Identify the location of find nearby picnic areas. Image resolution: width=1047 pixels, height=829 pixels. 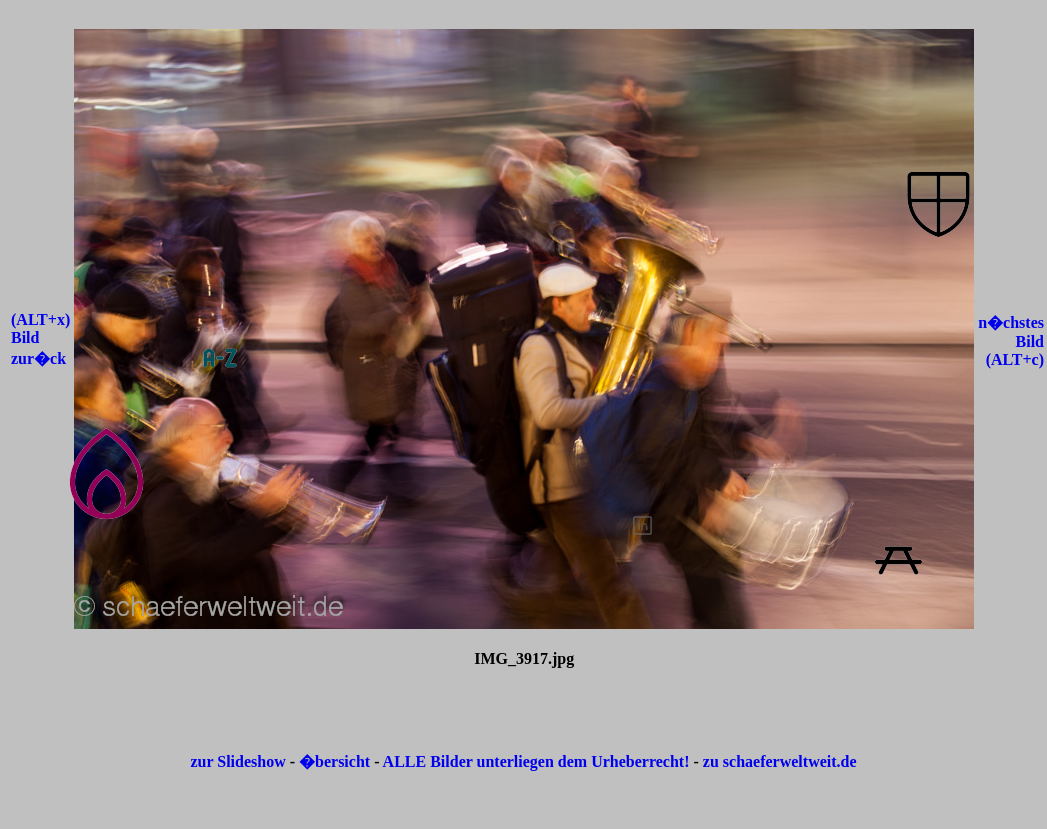
(898, 560).